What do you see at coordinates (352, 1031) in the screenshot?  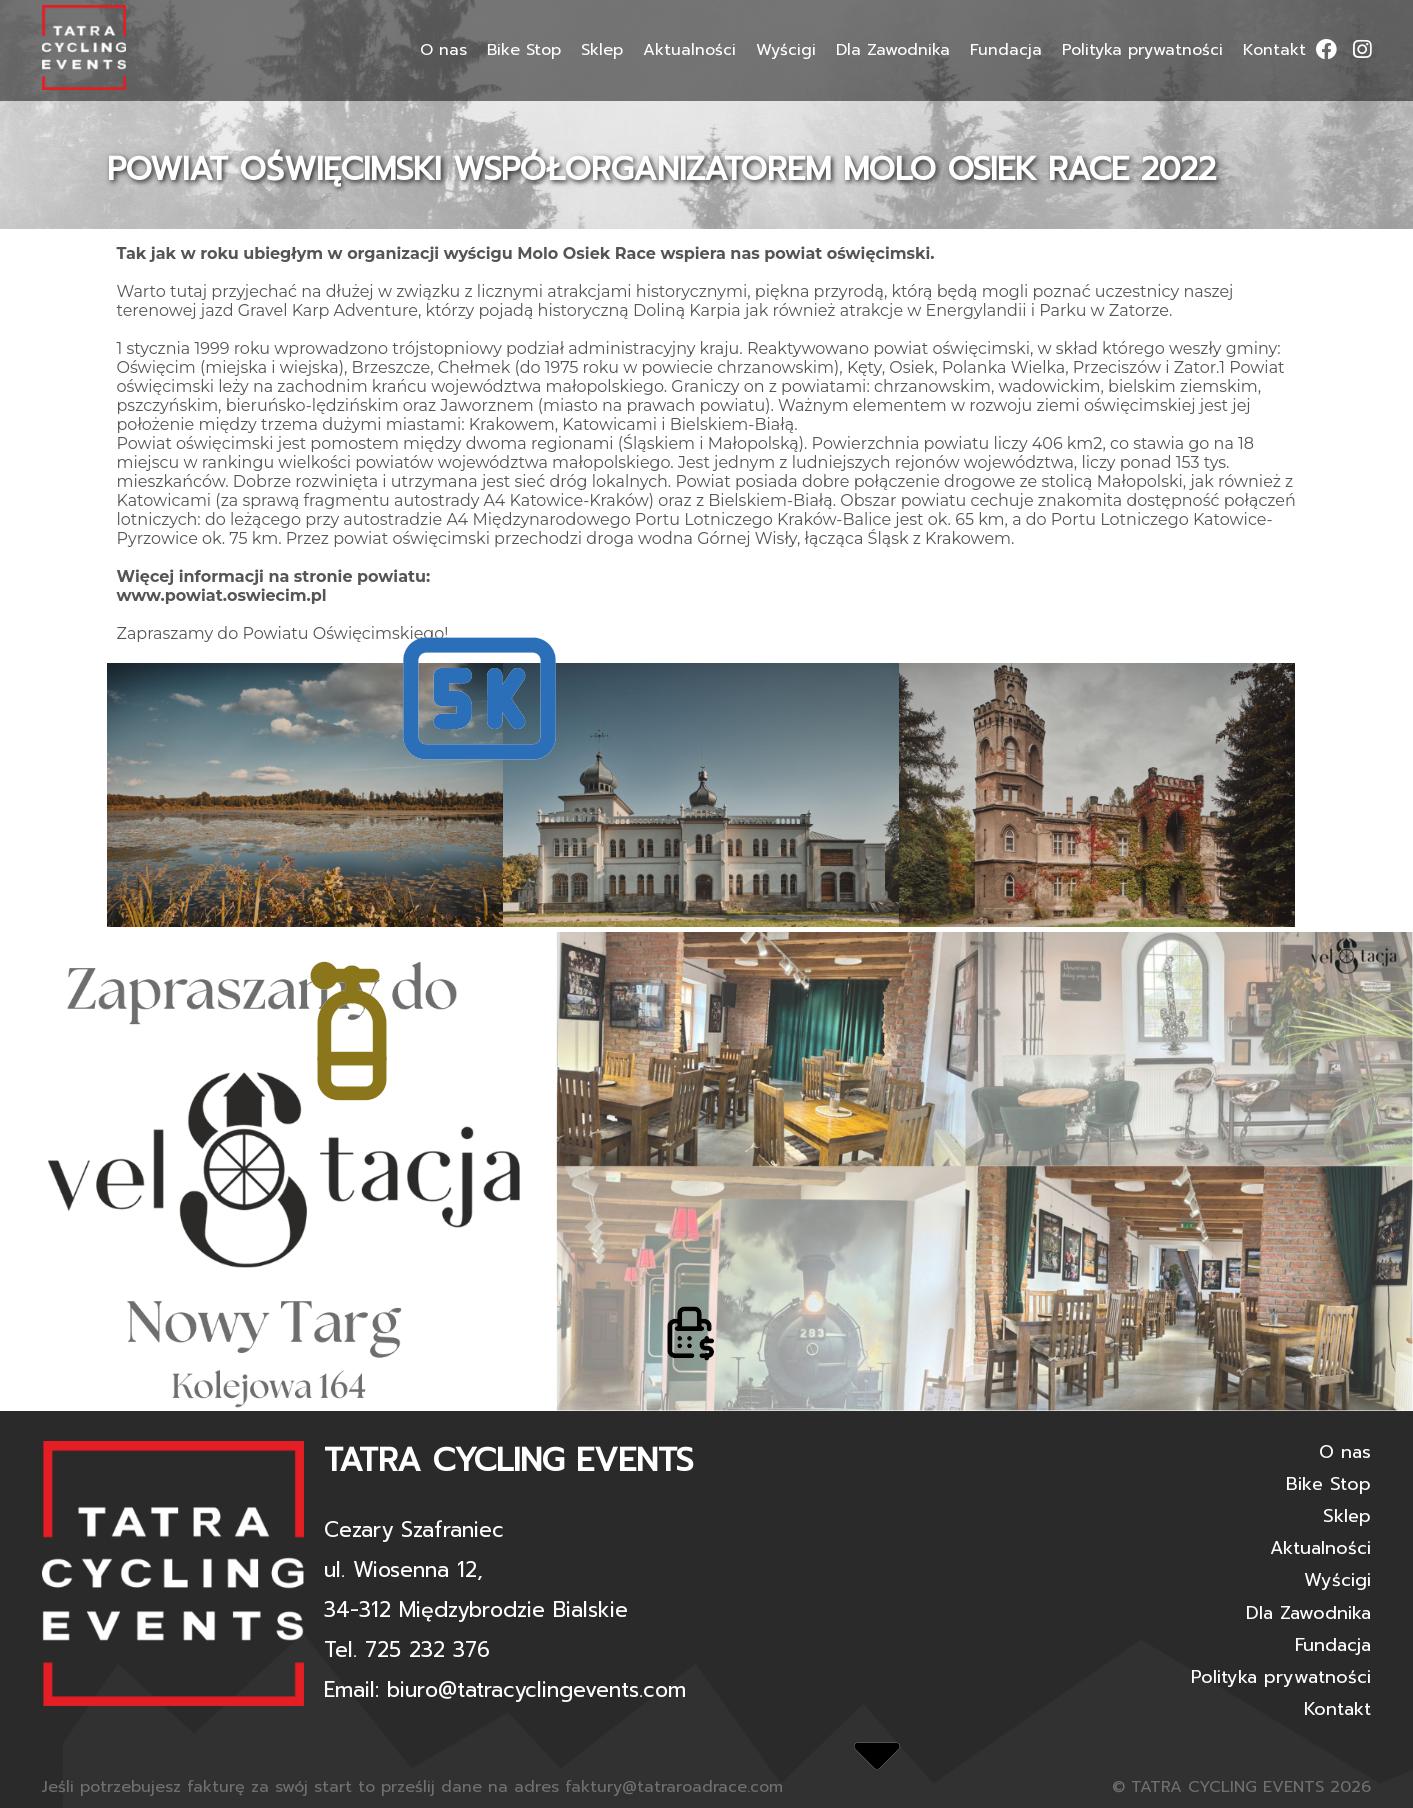 I see `access scuba diving equipment or gear` at bounding box center [352, 1031].